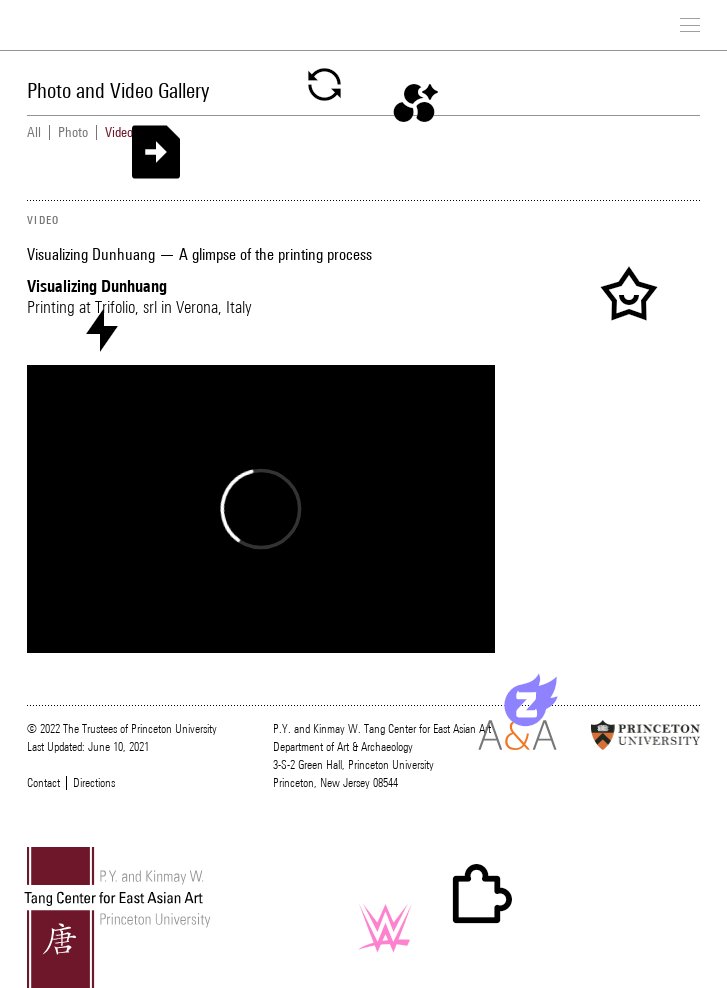  Describe the element at coordinates (415, 106) in the screenshot. I see `apply AI-powered color filters to an image` at that location.